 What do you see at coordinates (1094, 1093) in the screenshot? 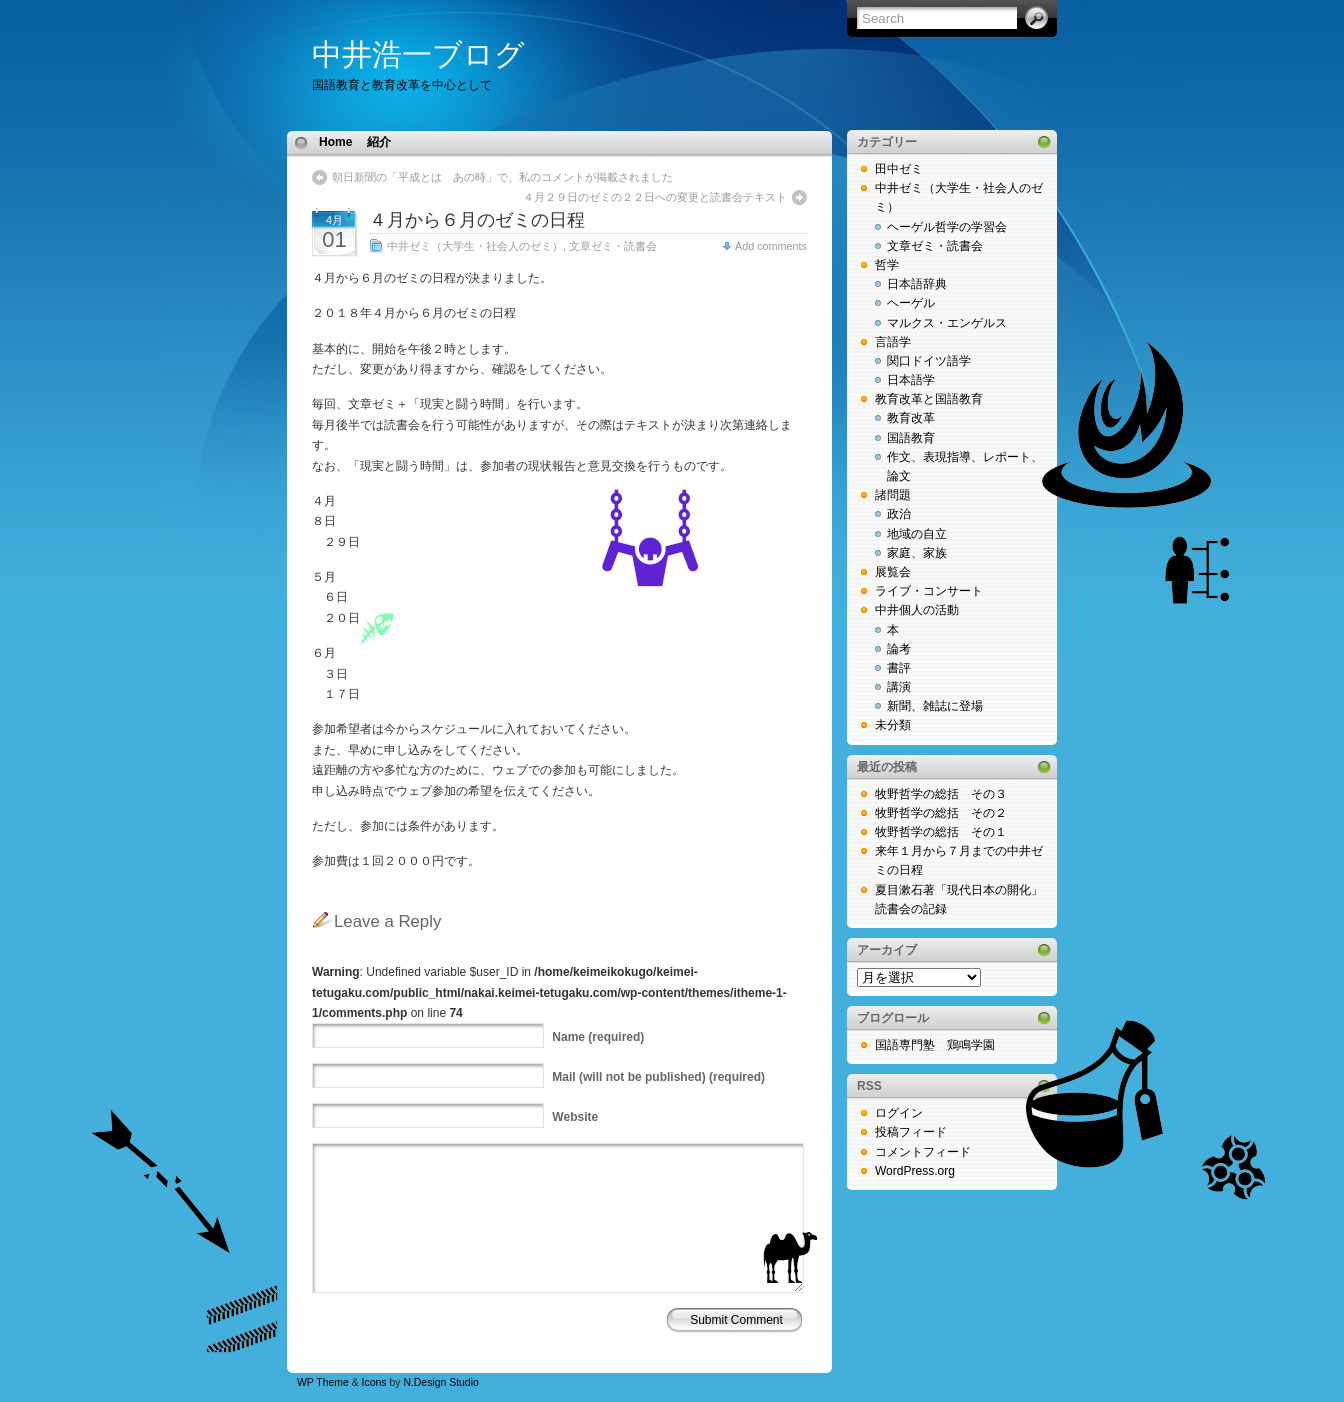
I see `consume a potion or drink item` at bounding box center [1094, 1093].